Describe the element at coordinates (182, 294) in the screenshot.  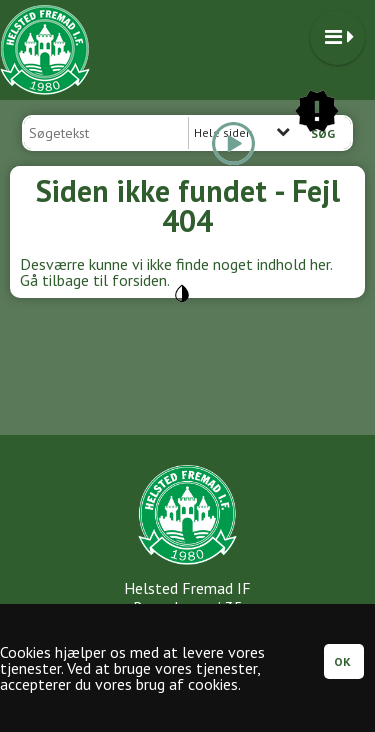
I see `adjust color saturation or contrast settings` at that location.